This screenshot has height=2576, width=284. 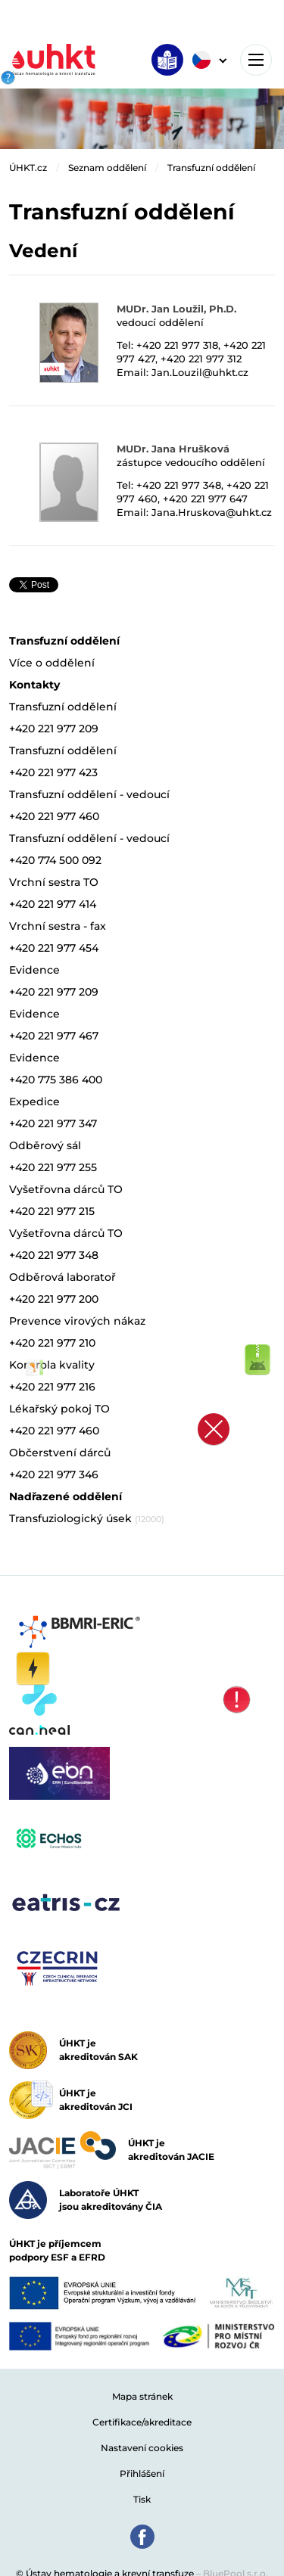 What do you see at coordinates (8, 77) in the screenshot?
I see `open the help center` at bounding box center [8, 77].